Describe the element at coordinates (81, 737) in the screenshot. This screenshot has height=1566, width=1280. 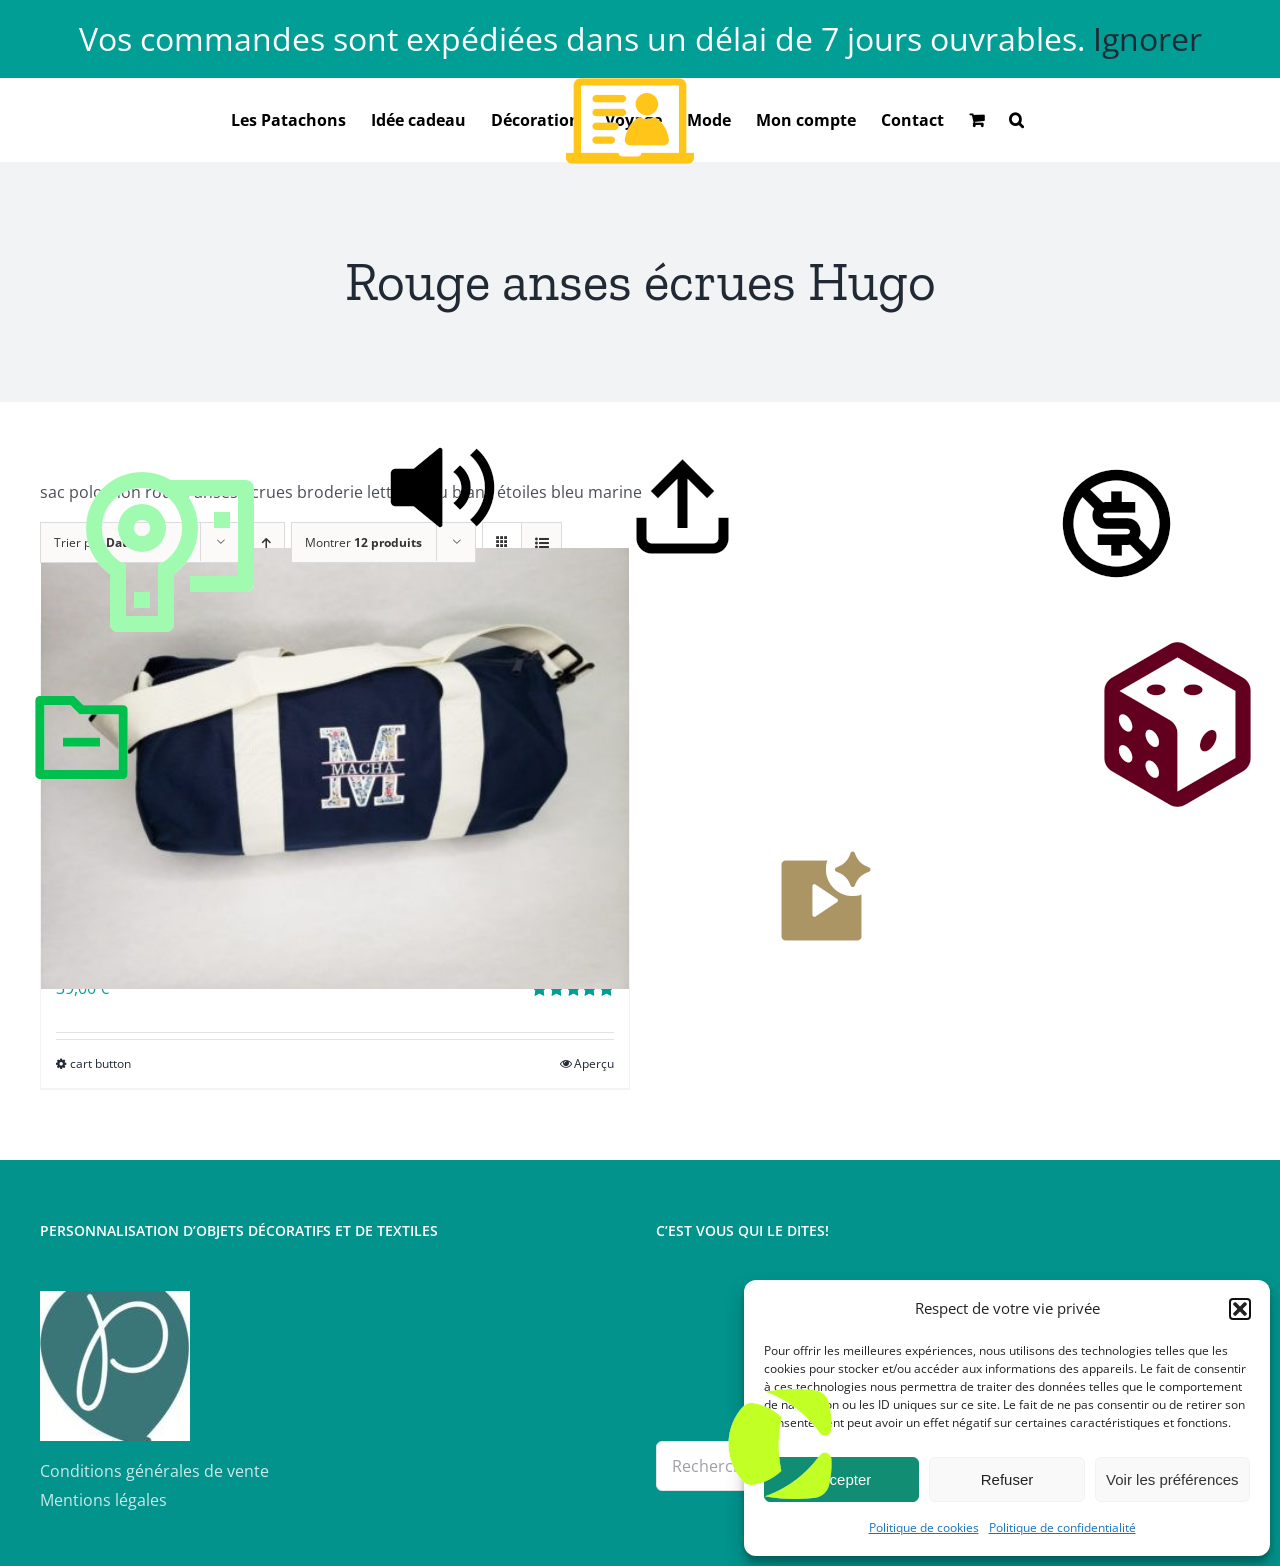
I see `remove items from folder` at that location.